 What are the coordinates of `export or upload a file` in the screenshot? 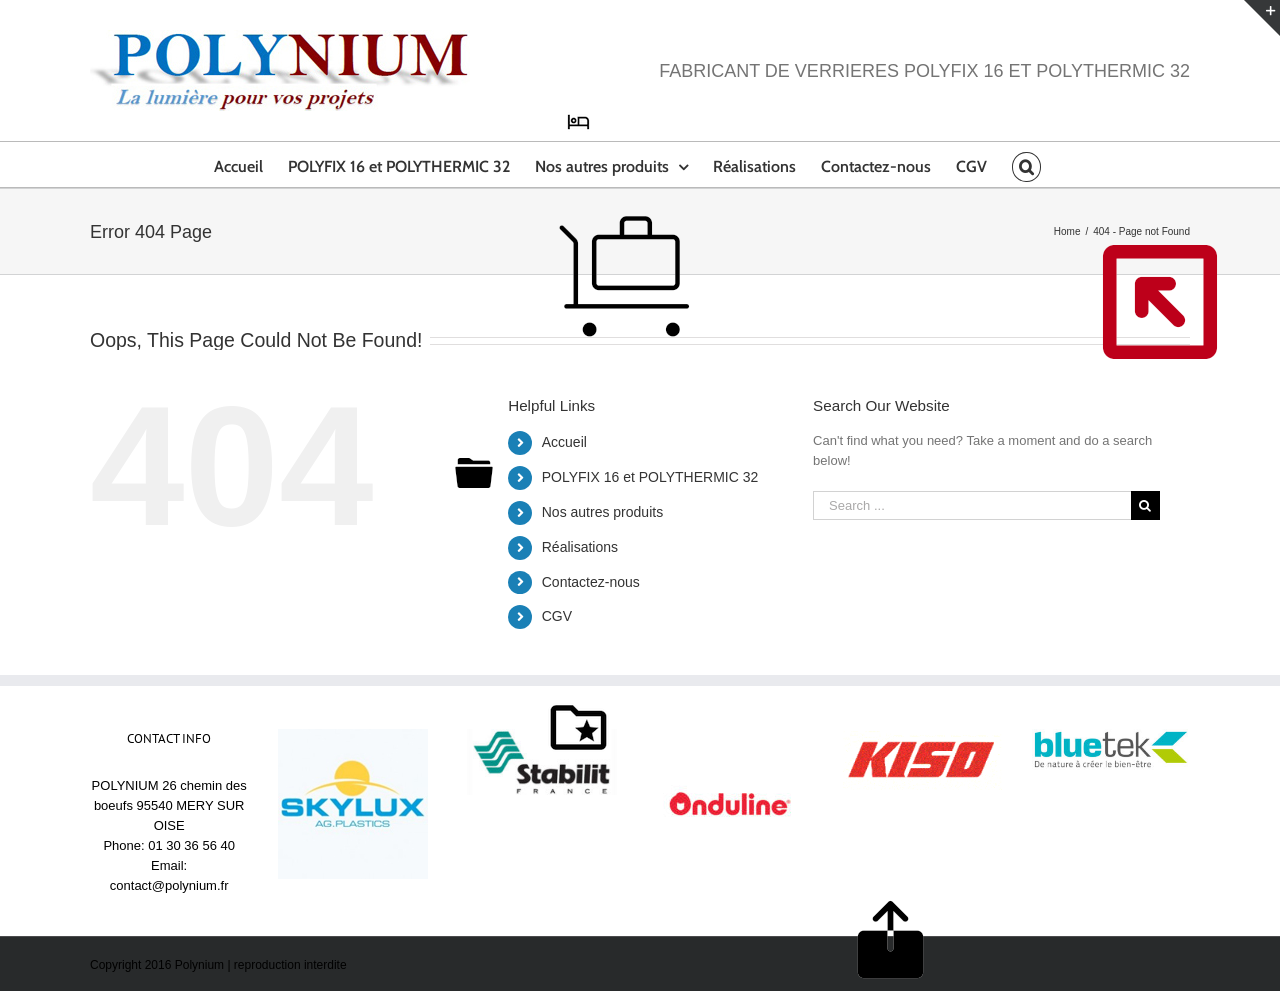 It's located at (890, 942).